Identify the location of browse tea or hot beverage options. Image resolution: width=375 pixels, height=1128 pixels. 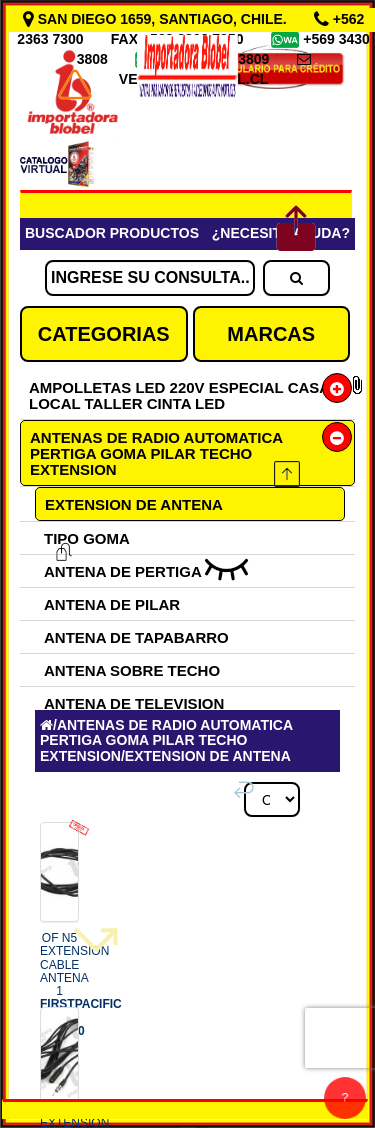
(63, 552).